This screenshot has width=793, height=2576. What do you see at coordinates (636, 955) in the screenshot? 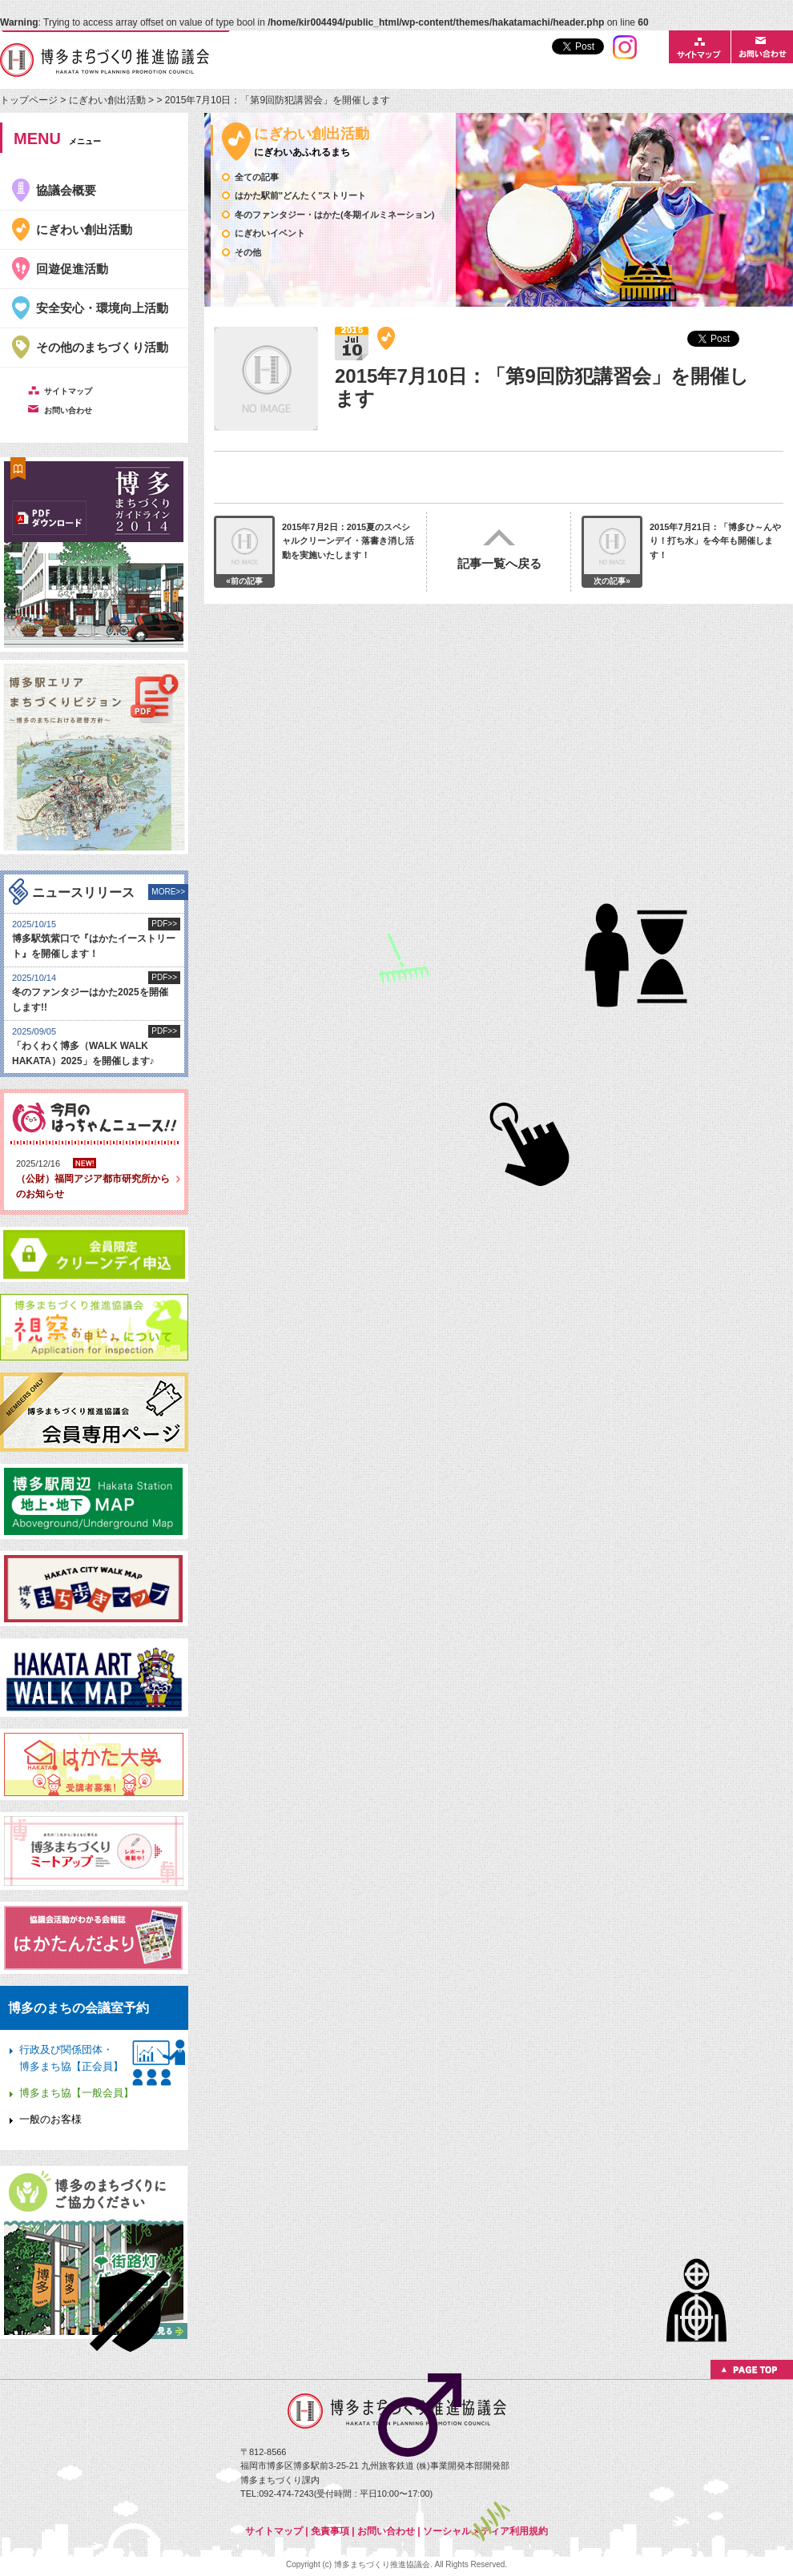
I see `view player's time spent in game` at bounding box center [636, 955].